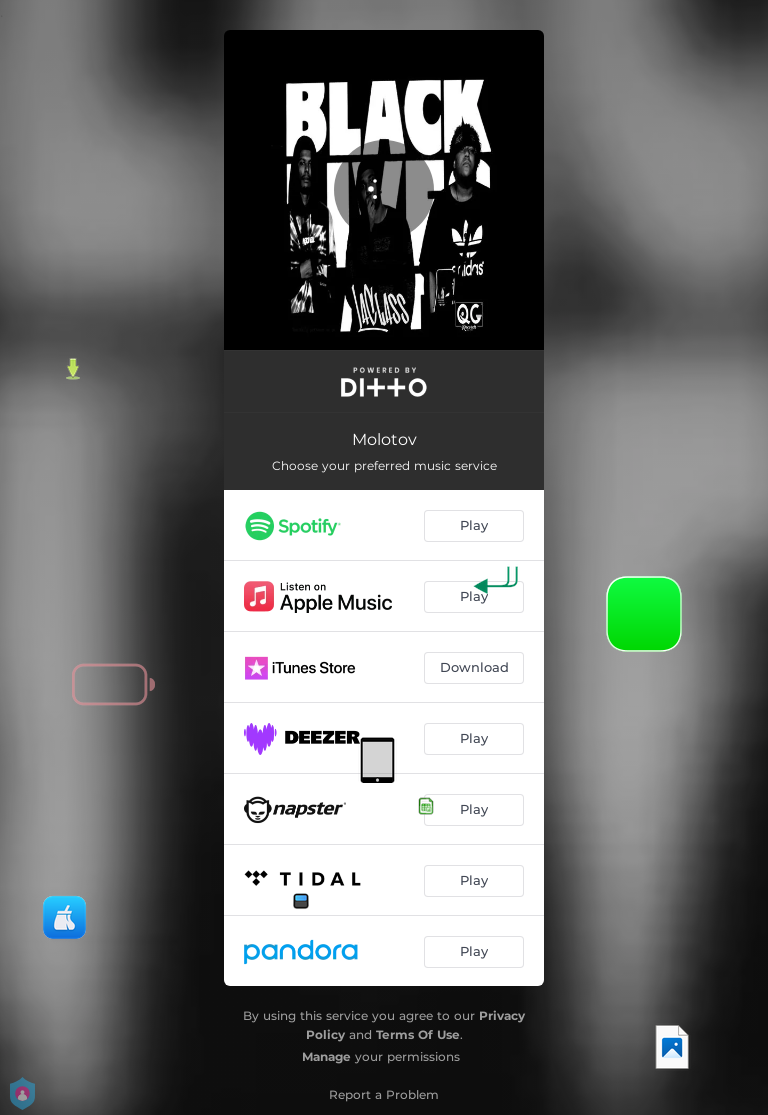 The image size is (768, 1115). I want to click on view connected iPad device, so click(377, 759).